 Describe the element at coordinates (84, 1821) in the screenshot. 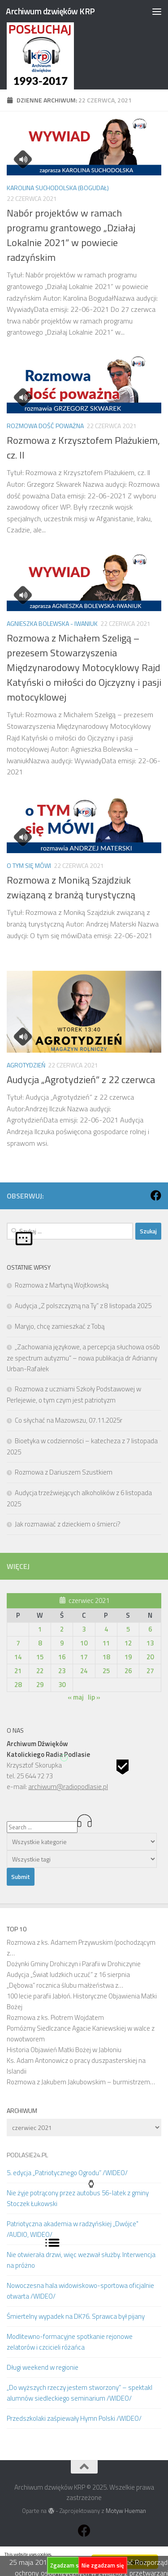

I see `listen to audio or music` at that location.